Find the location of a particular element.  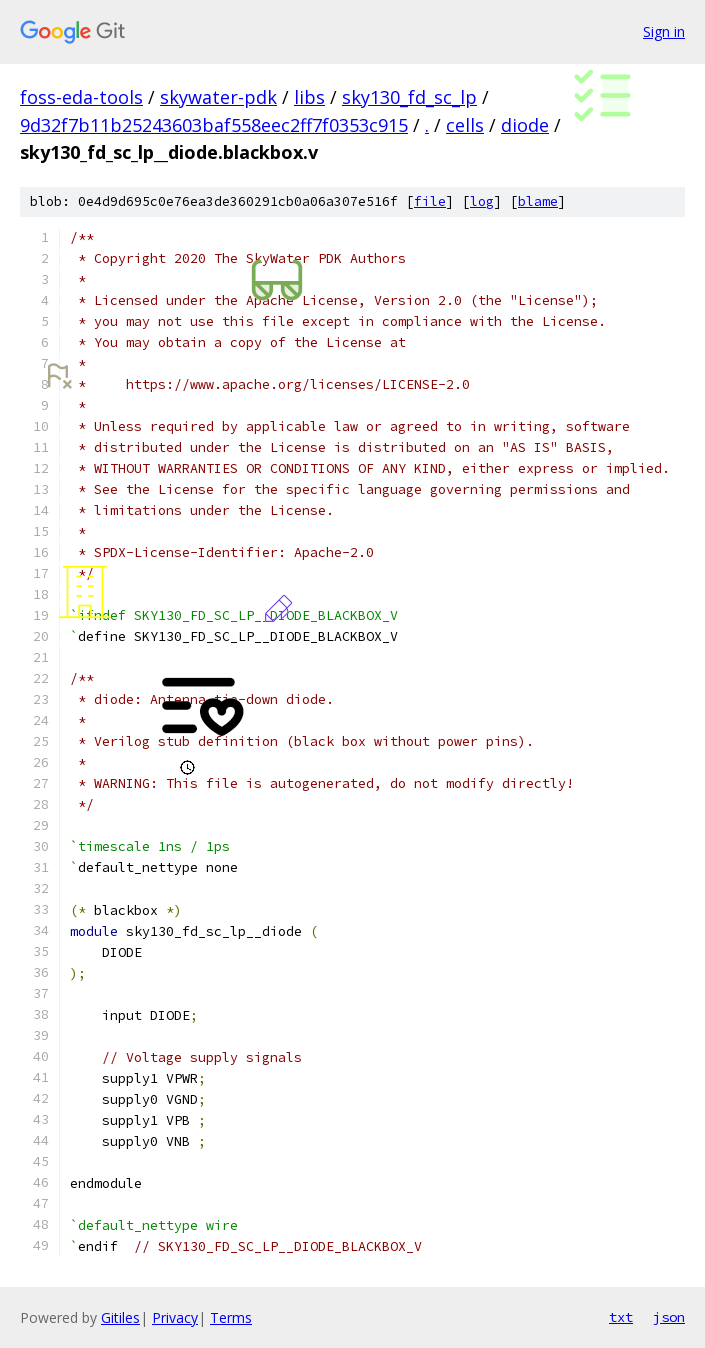

view schedule or upcoming events is located at coordinates (187, 767).